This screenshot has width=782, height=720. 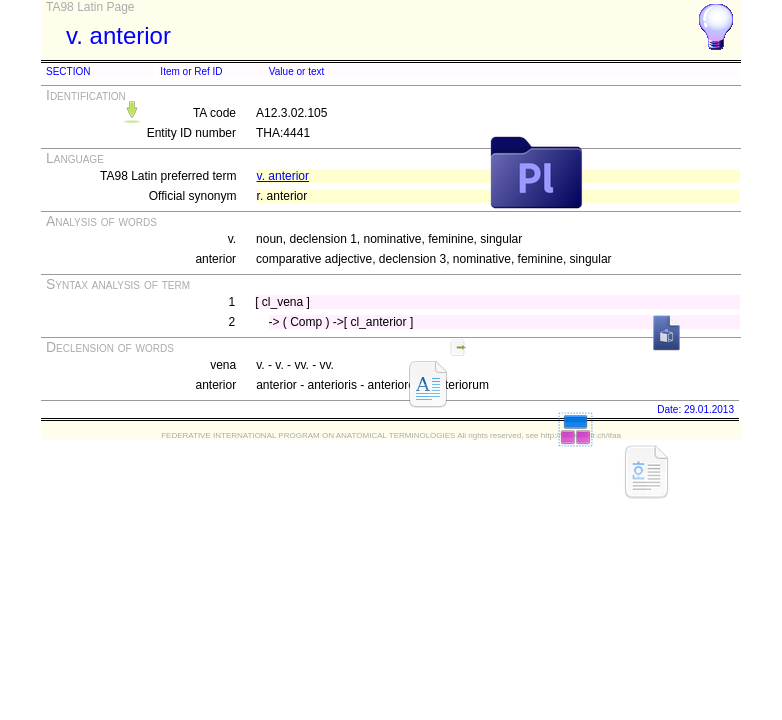 I want to click on open folder containing adobe prelude project files, so click(x=536, y=175).